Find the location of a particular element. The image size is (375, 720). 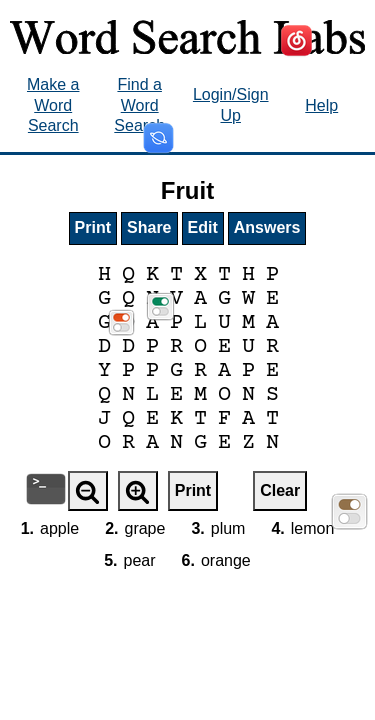

open netease cloud music app is located at coordinates (296, 40).